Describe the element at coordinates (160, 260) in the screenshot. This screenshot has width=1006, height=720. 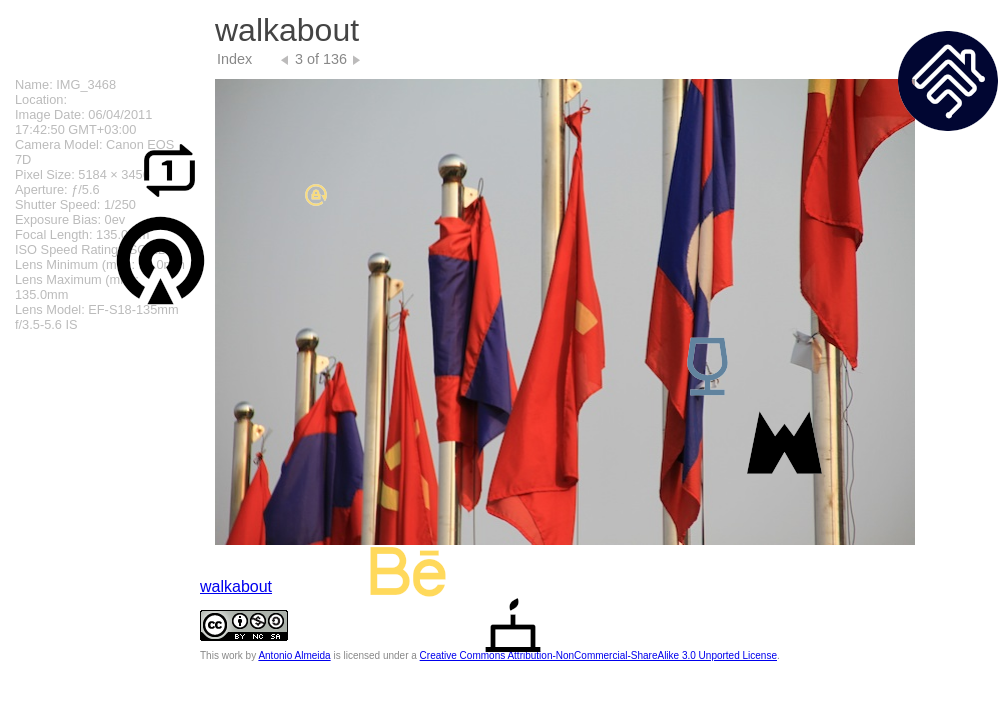
I see `access GPS or location services` at that location.